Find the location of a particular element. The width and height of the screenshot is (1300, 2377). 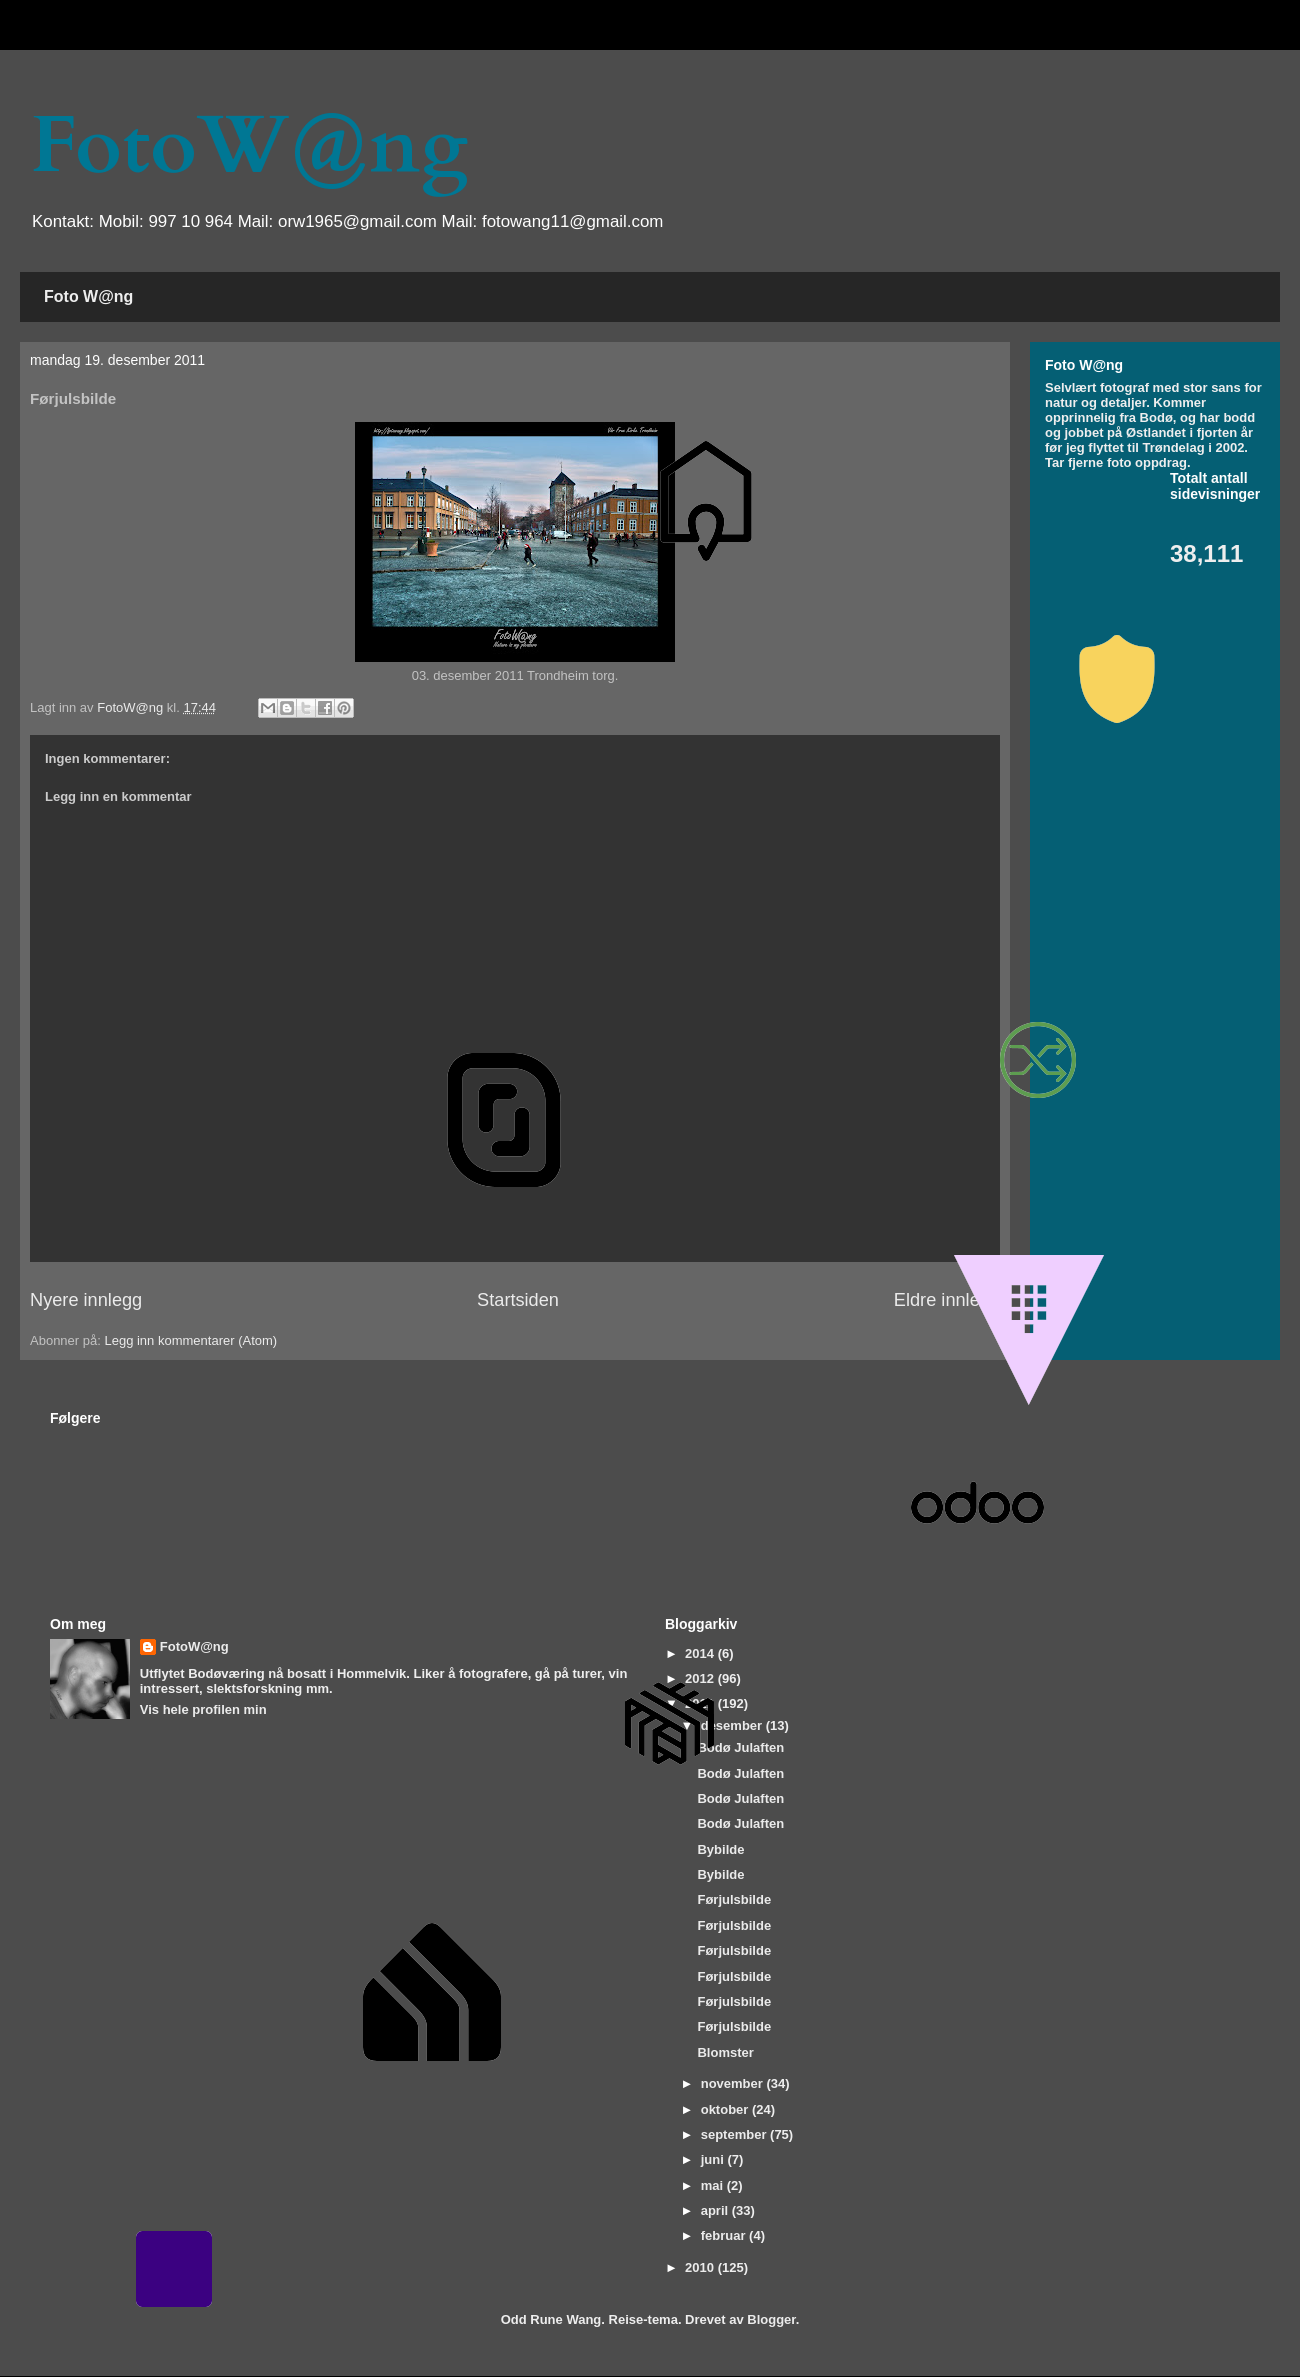

open the kasa smart home app is located at coordinates (432, 1992).